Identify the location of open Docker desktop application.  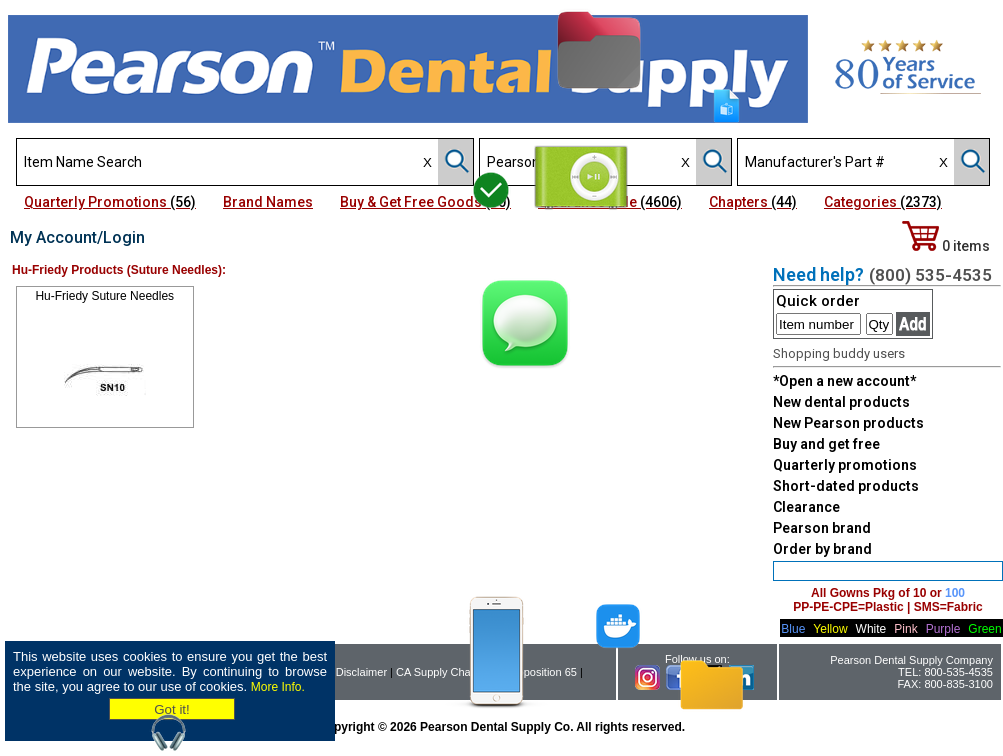
(618, 626).